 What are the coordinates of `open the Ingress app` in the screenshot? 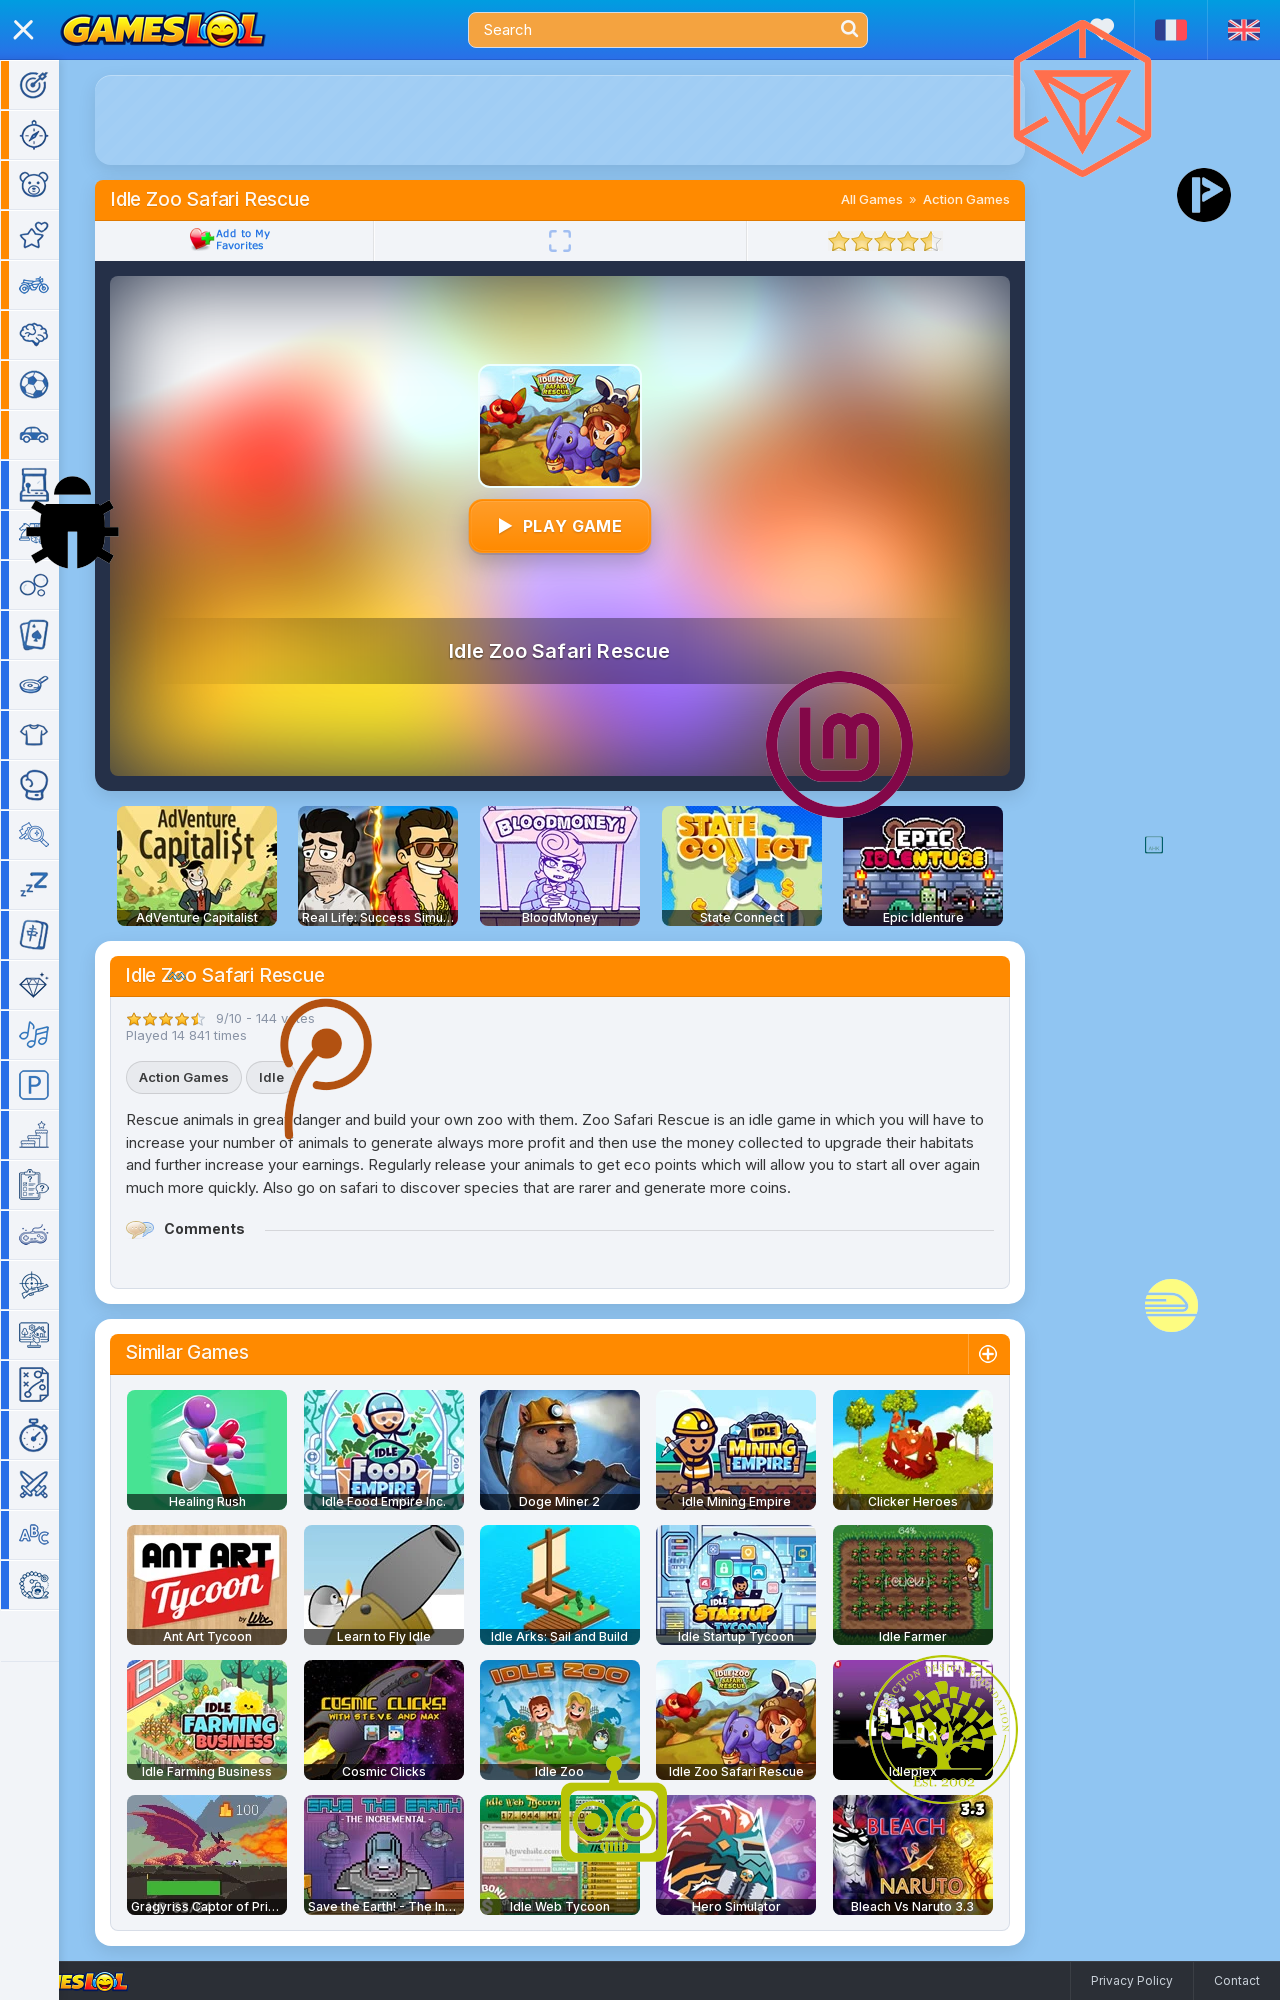 It's located at (1082, 98).